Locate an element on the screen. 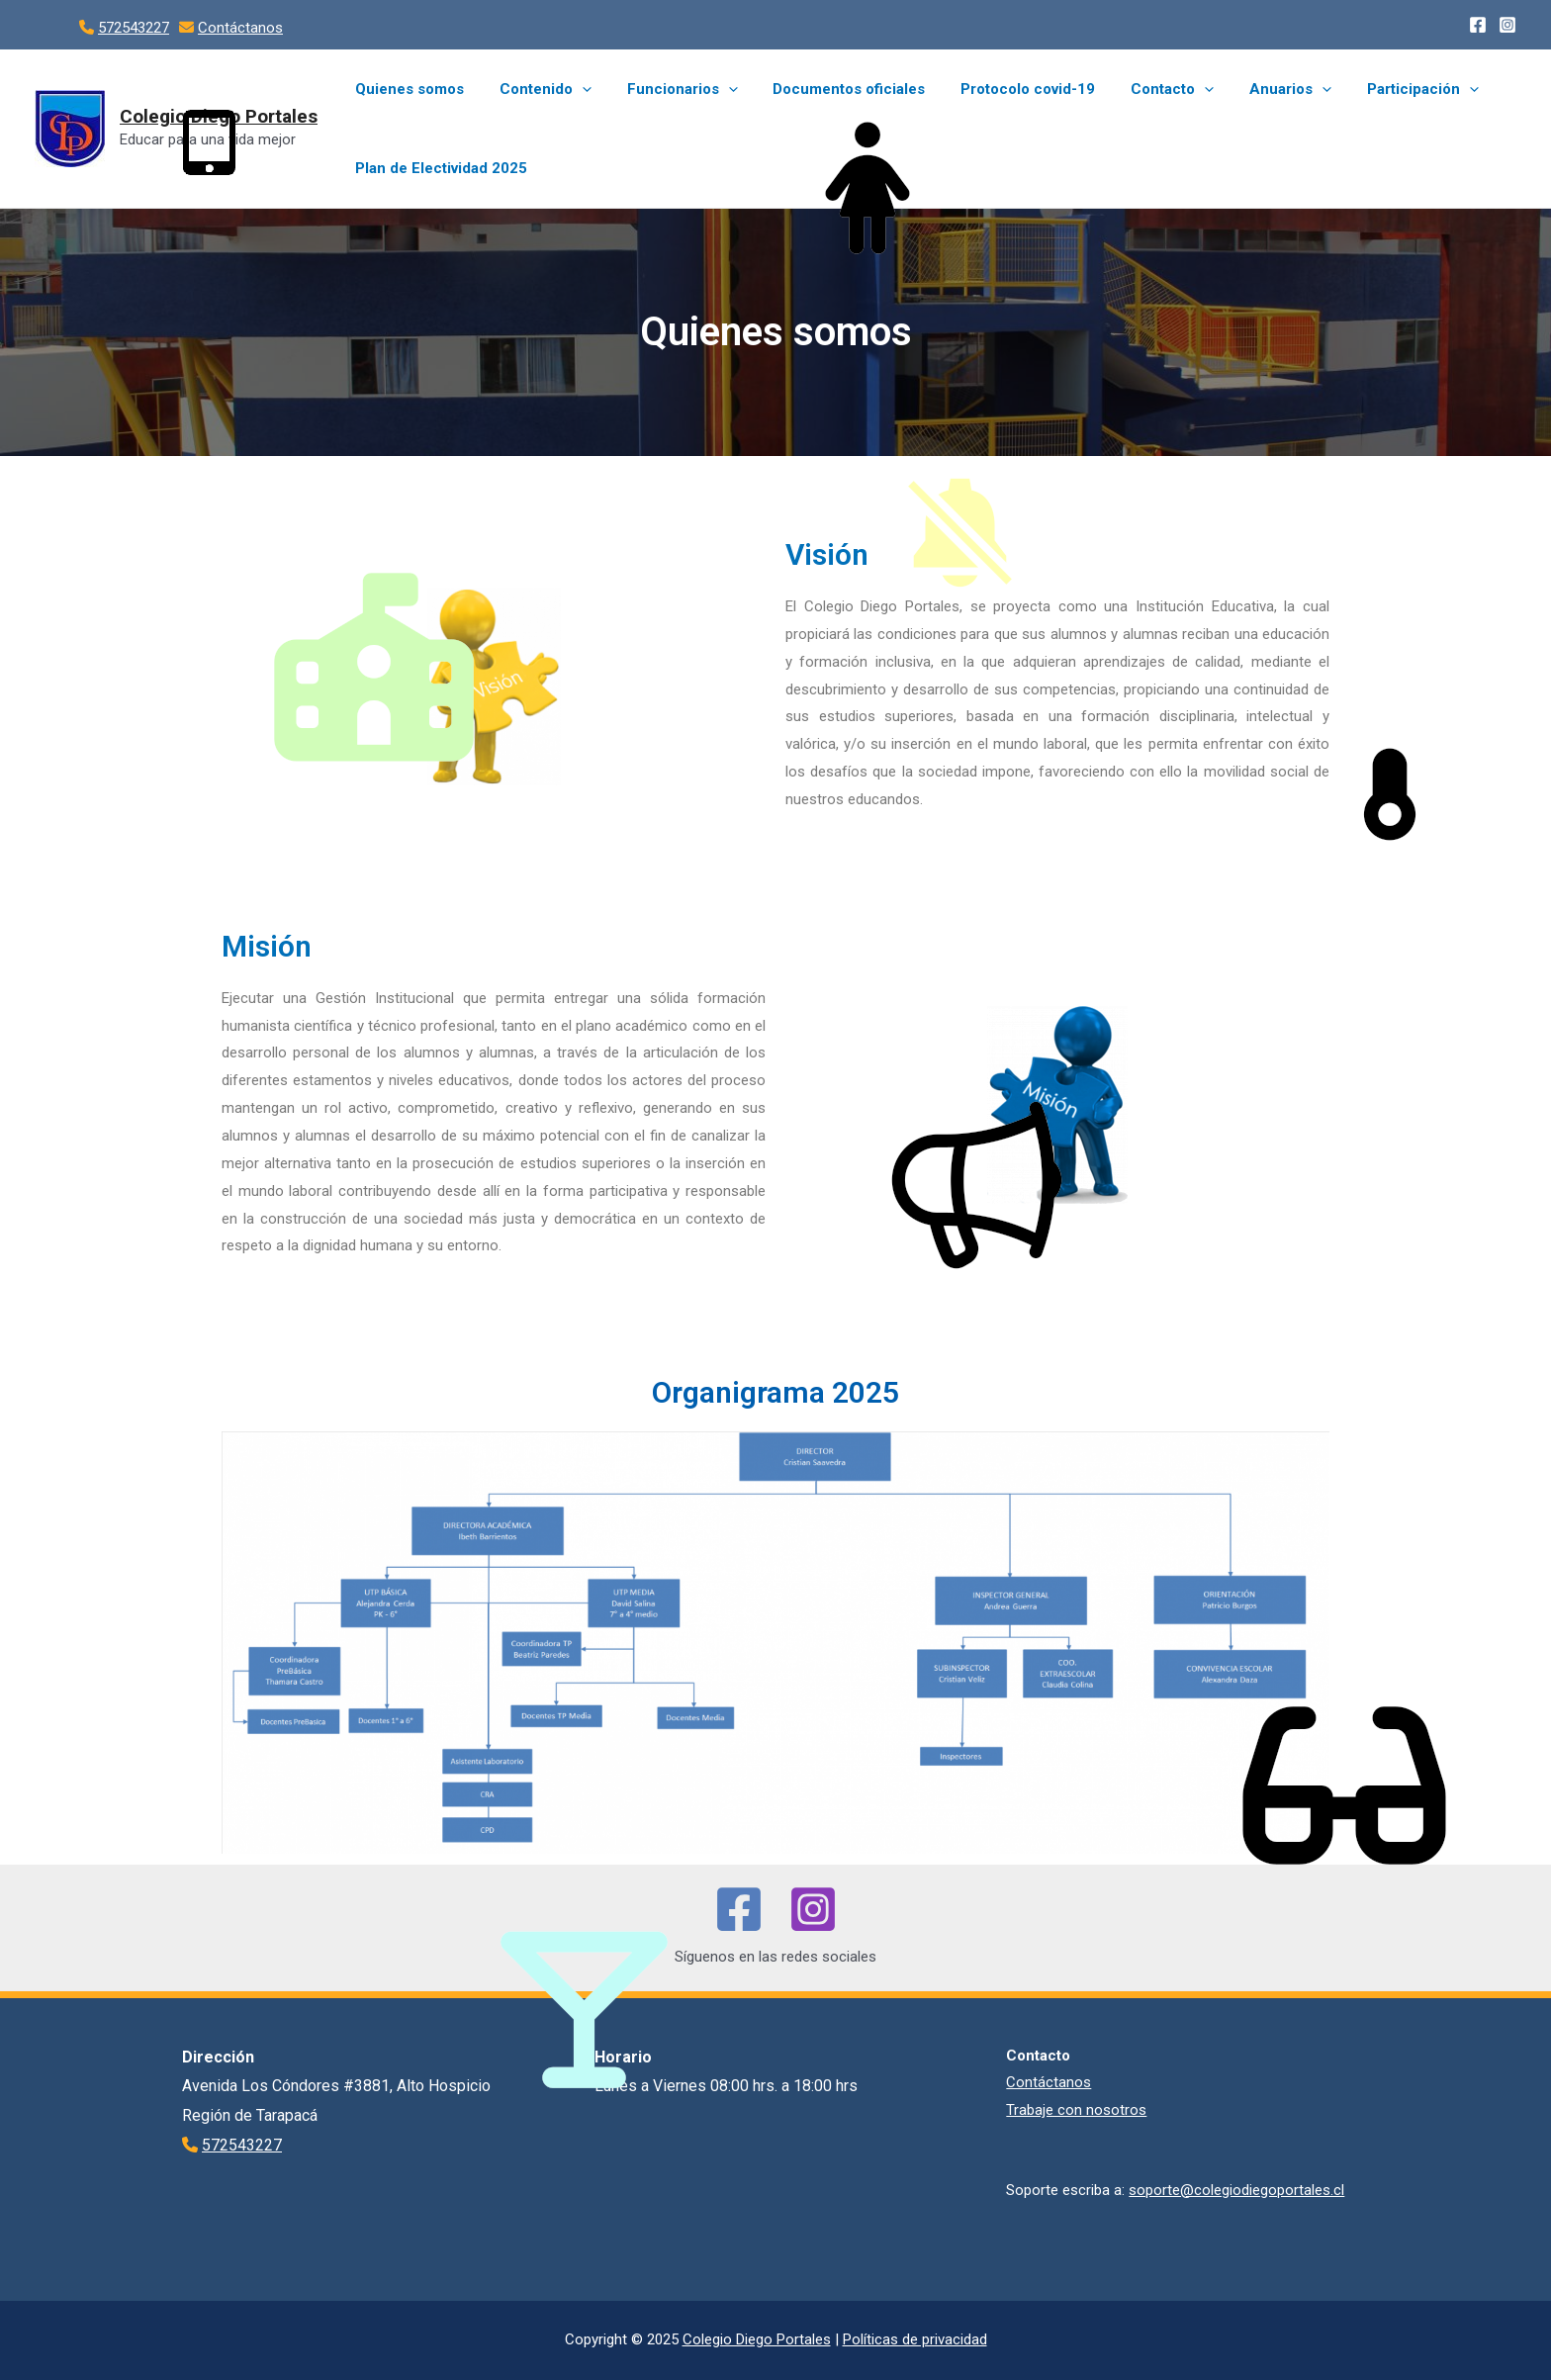 The height and width of the screenshot is (2380, 1551). view announcements or alerts is located at coordinates (976, 1186).